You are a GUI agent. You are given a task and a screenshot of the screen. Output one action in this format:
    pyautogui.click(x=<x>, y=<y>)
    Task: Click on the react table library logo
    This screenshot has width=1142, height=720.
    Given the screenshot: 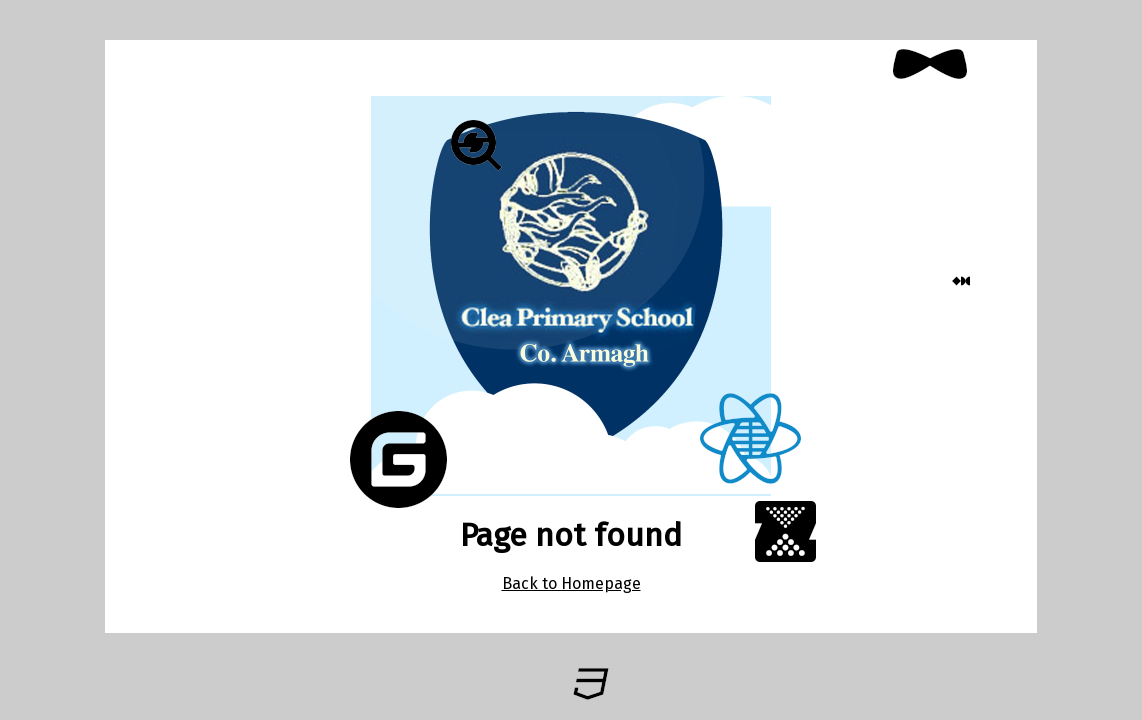 What is the action you would take?
    pyautogui.click(x=750, y=438)
    